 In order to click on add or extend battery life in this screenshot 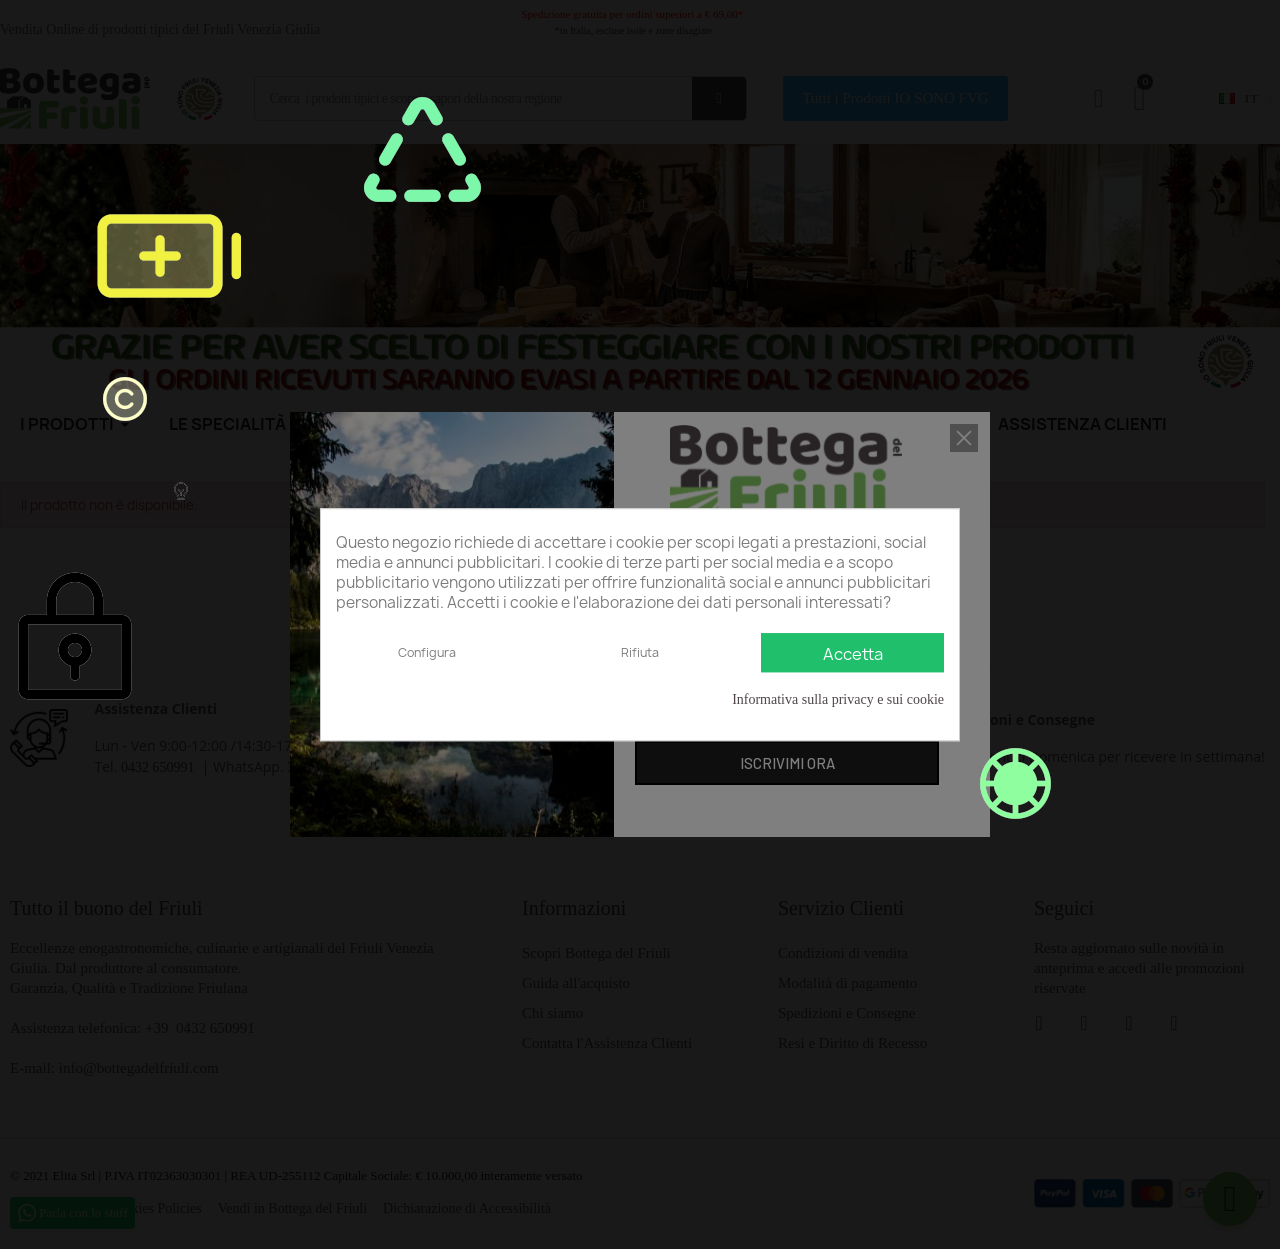, I will do `click(167, 256)`.